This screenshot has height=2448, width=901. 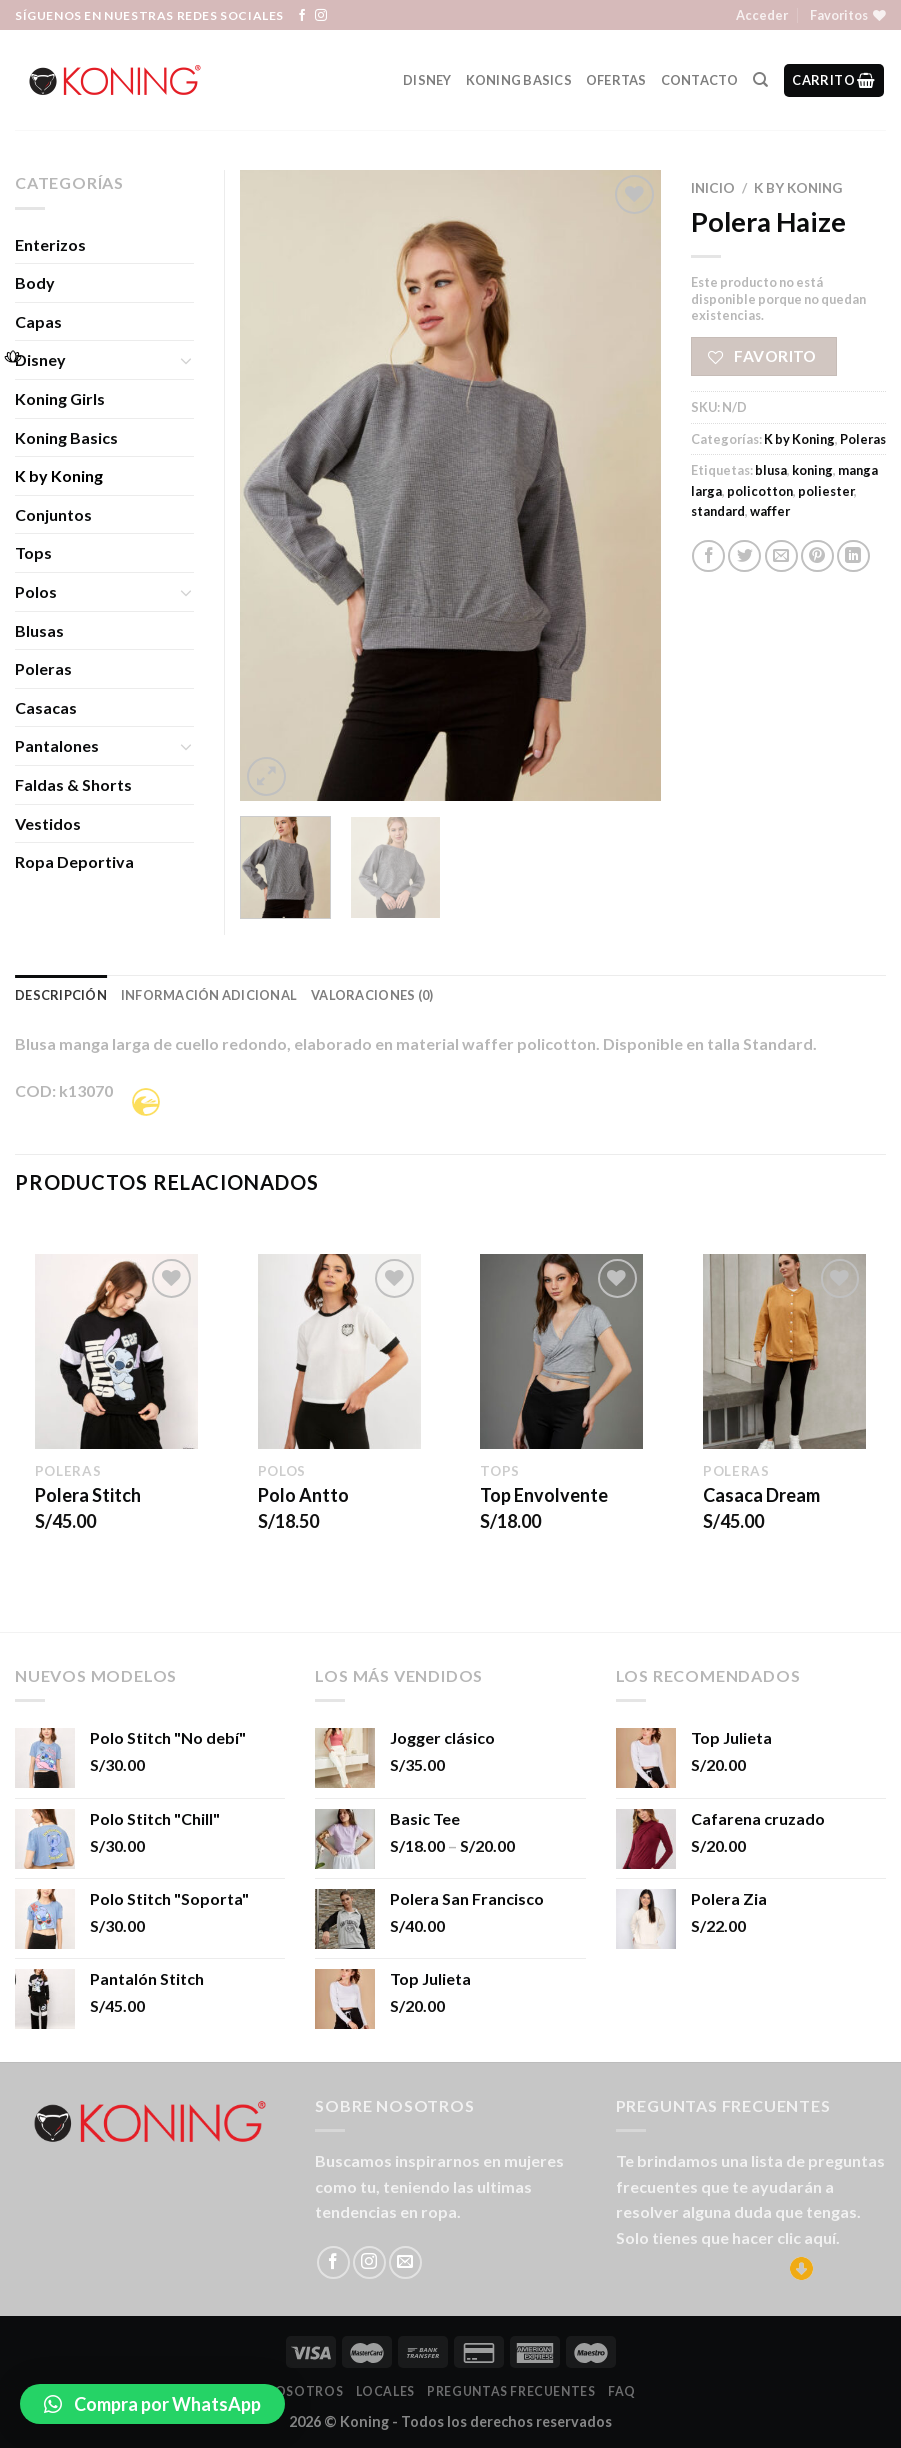 I want to click on access meditation or mindfulness features, so click(x=13, y=357).